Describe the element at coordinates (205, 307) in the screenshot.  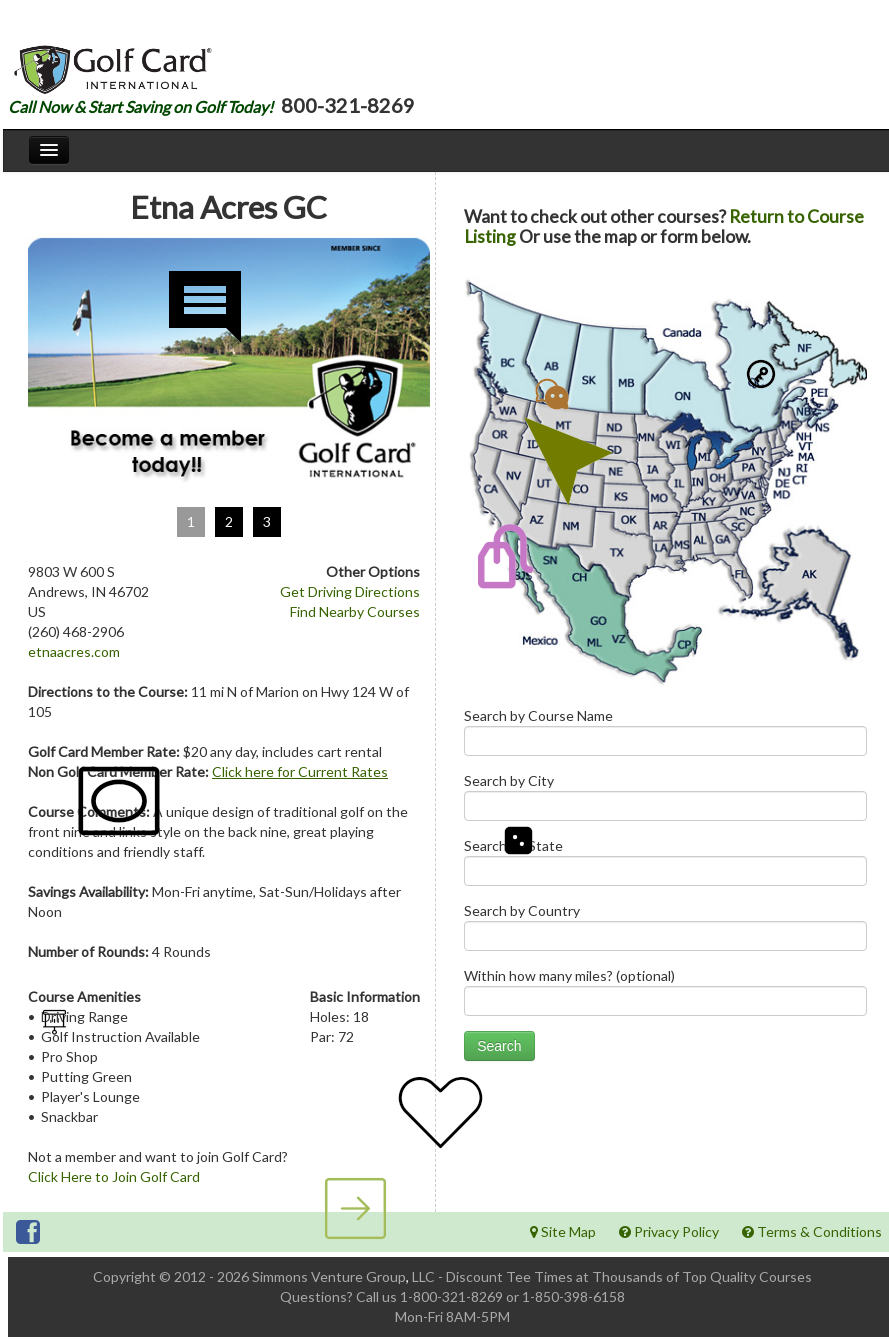
I see `add a comment to the document` at that location.